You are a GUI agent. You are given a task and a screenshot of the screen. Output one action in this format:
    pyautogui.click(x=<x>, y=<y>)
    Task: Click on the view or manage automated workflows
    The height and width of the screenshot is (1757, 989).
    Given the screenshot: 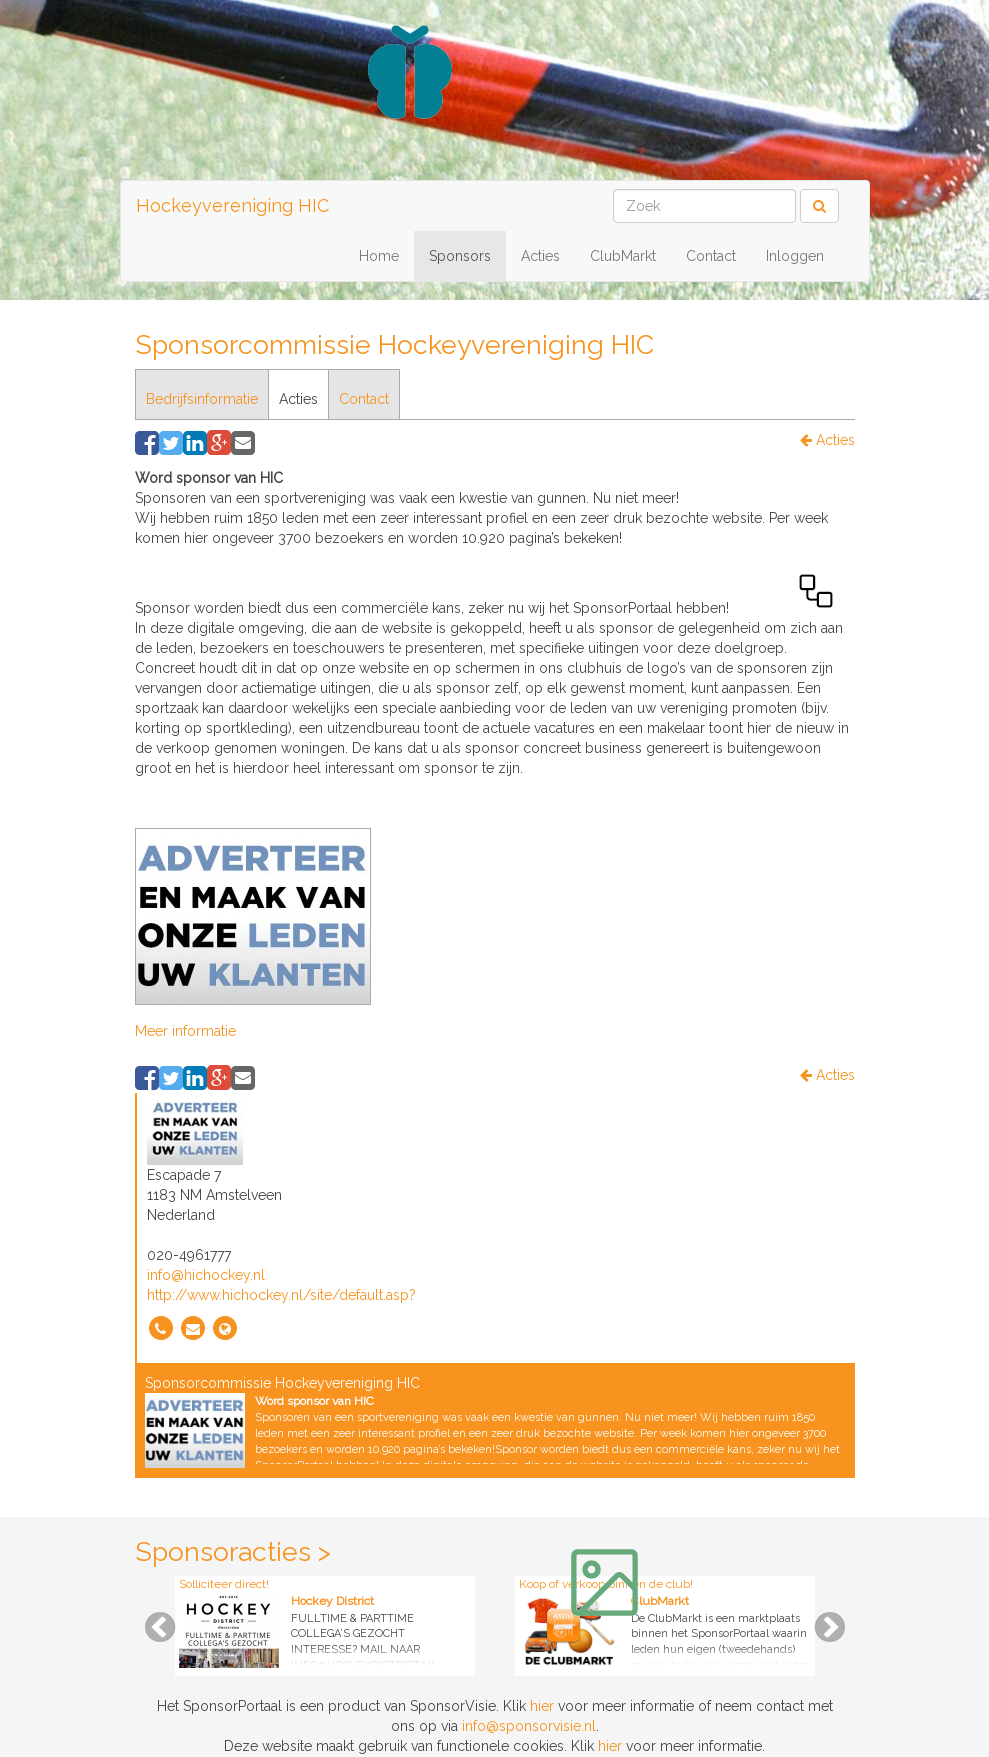 What is the action you would take?
    pyautogui.click(x=816, y=591)
    